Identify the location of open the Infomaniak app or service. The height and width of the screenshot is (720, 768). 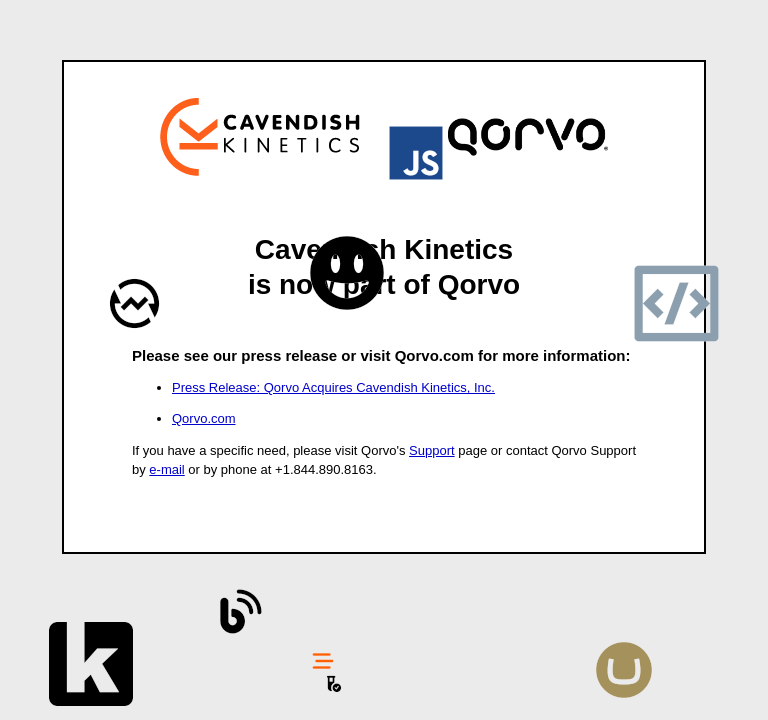
(91, 664).